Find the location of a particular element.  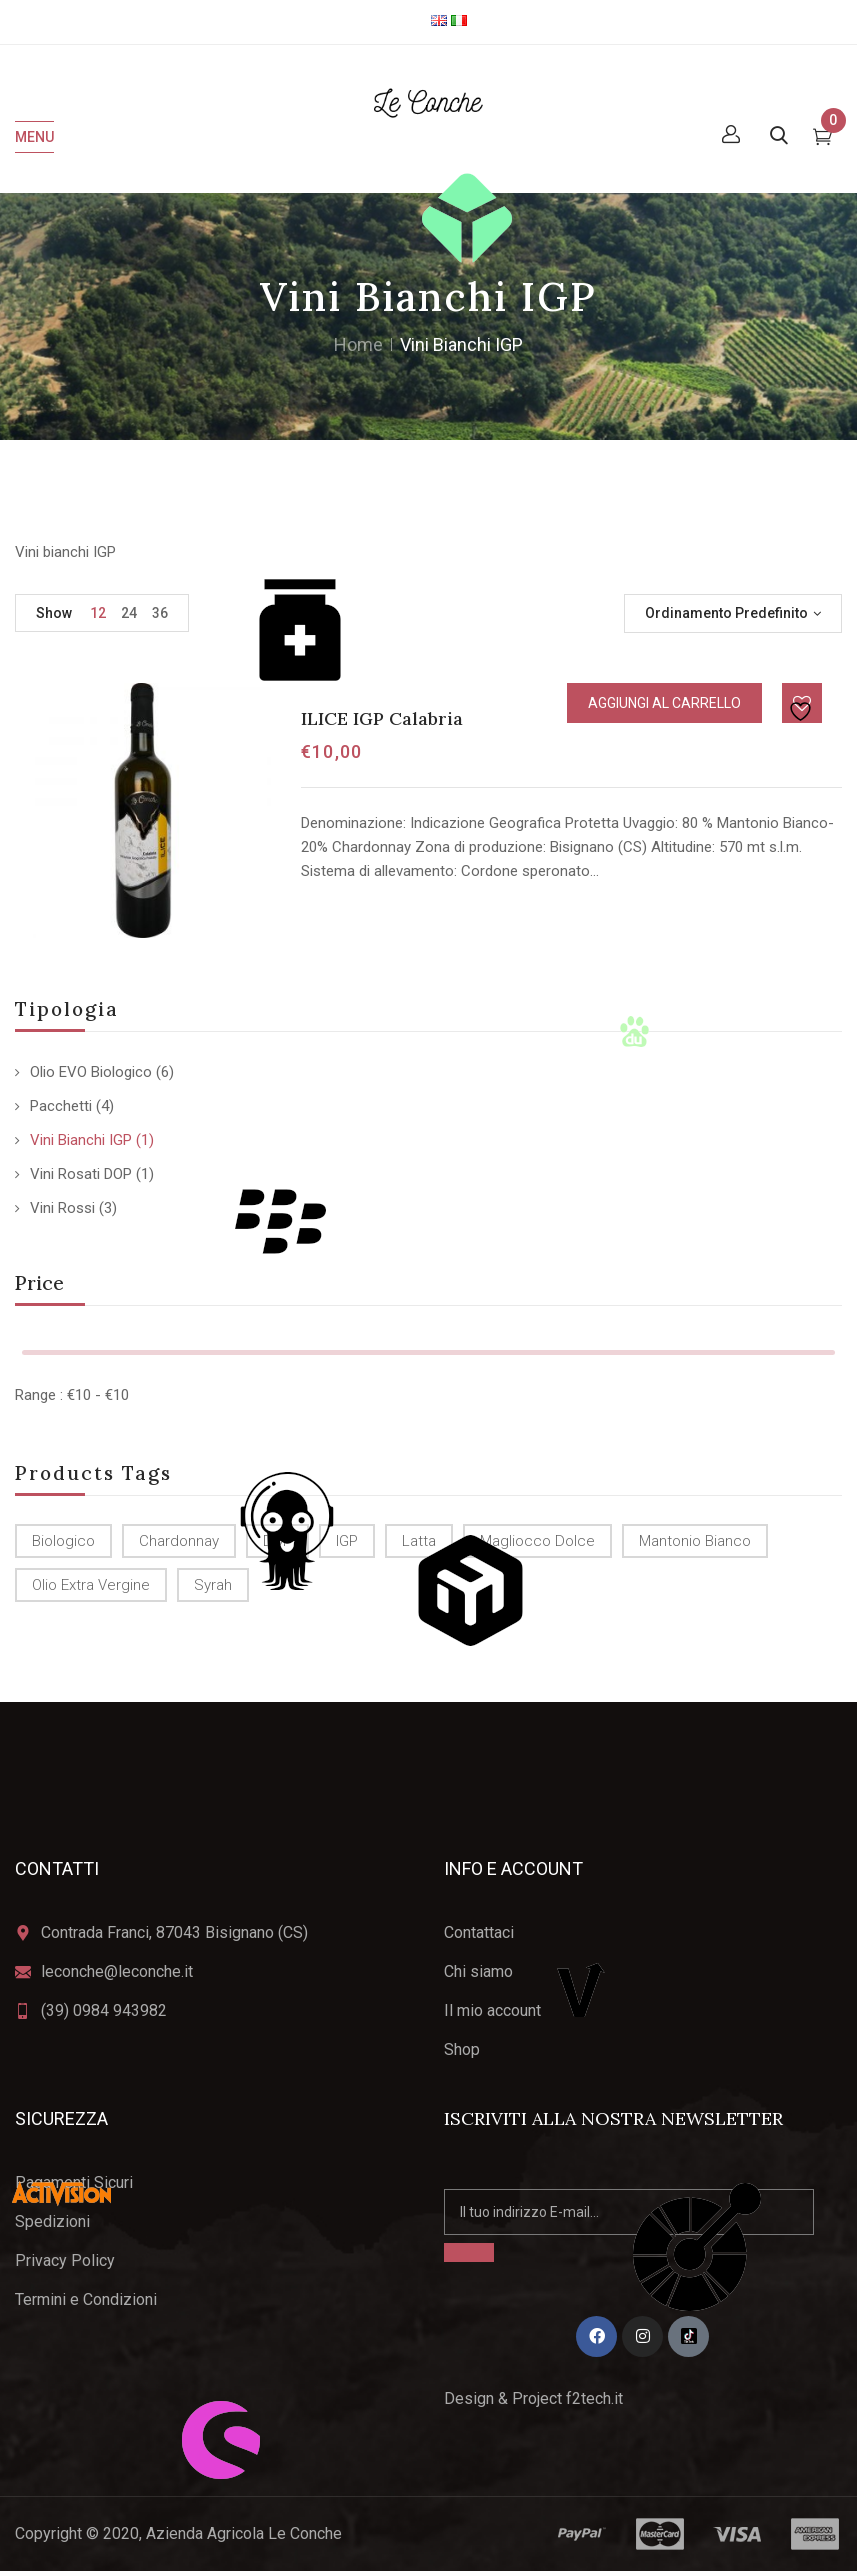

argo cd logo - a gitops continuous delivery tool is located at coordinates (287, 1531).